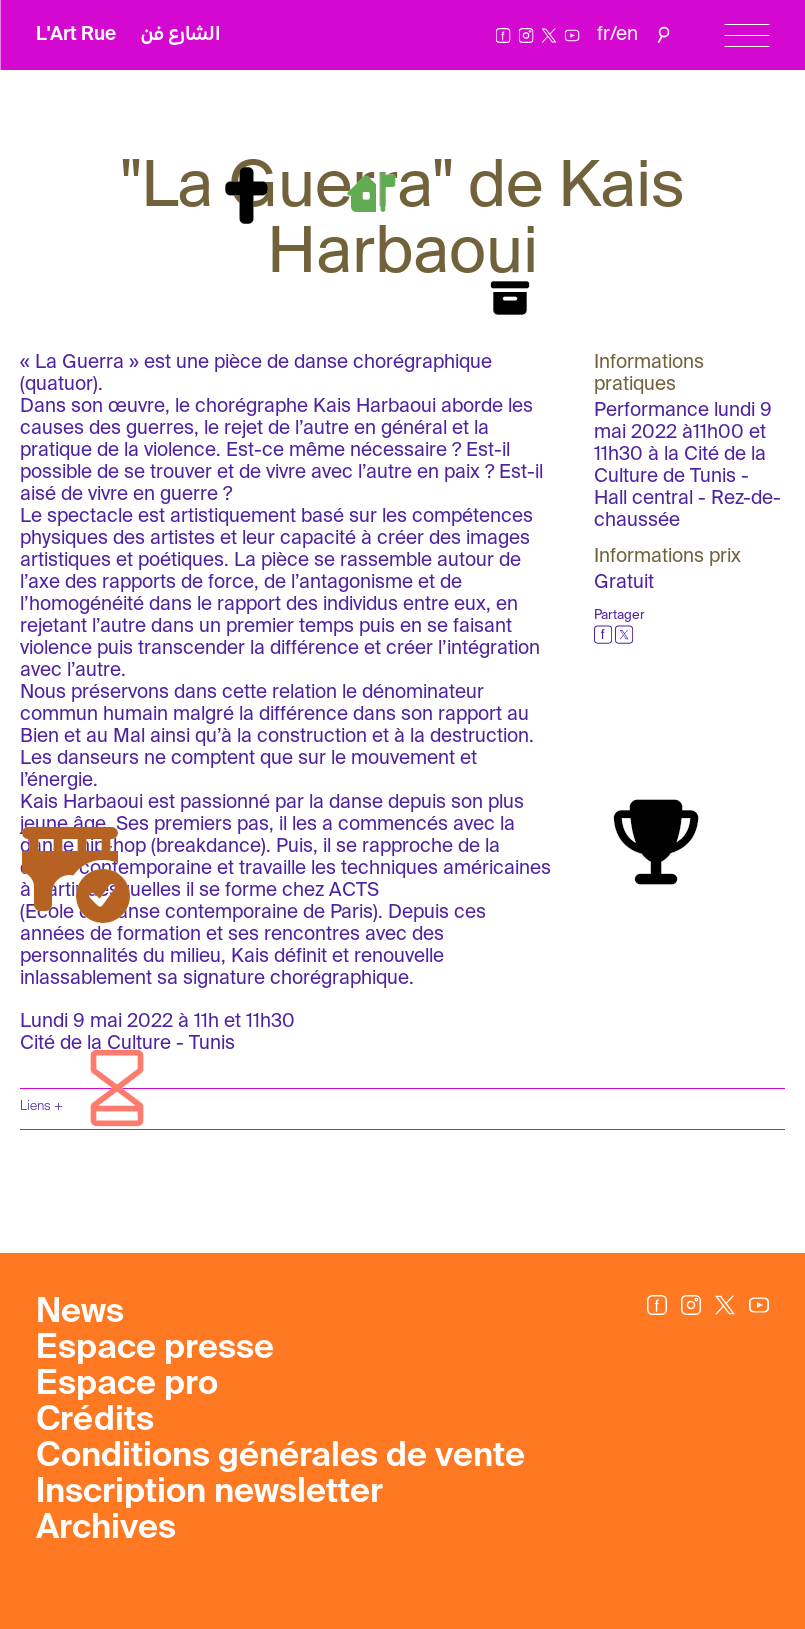 This screenshot has height=1629, width=805. I want to click on indicates time is running low, so click(117, 1088).